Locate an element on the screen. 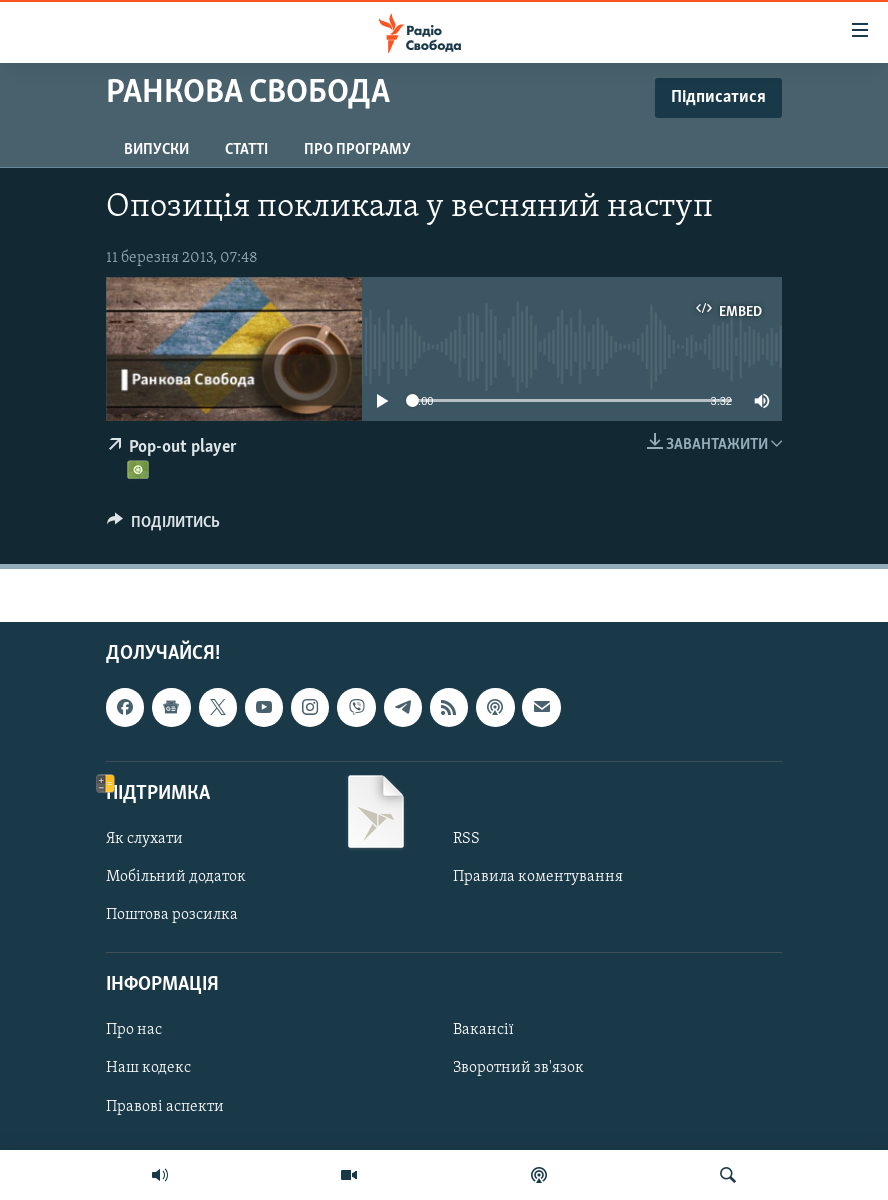 Image resolution: width=888 pixels, height=1200 pixels. access your desktop folder is located at coordinates (138, 469).